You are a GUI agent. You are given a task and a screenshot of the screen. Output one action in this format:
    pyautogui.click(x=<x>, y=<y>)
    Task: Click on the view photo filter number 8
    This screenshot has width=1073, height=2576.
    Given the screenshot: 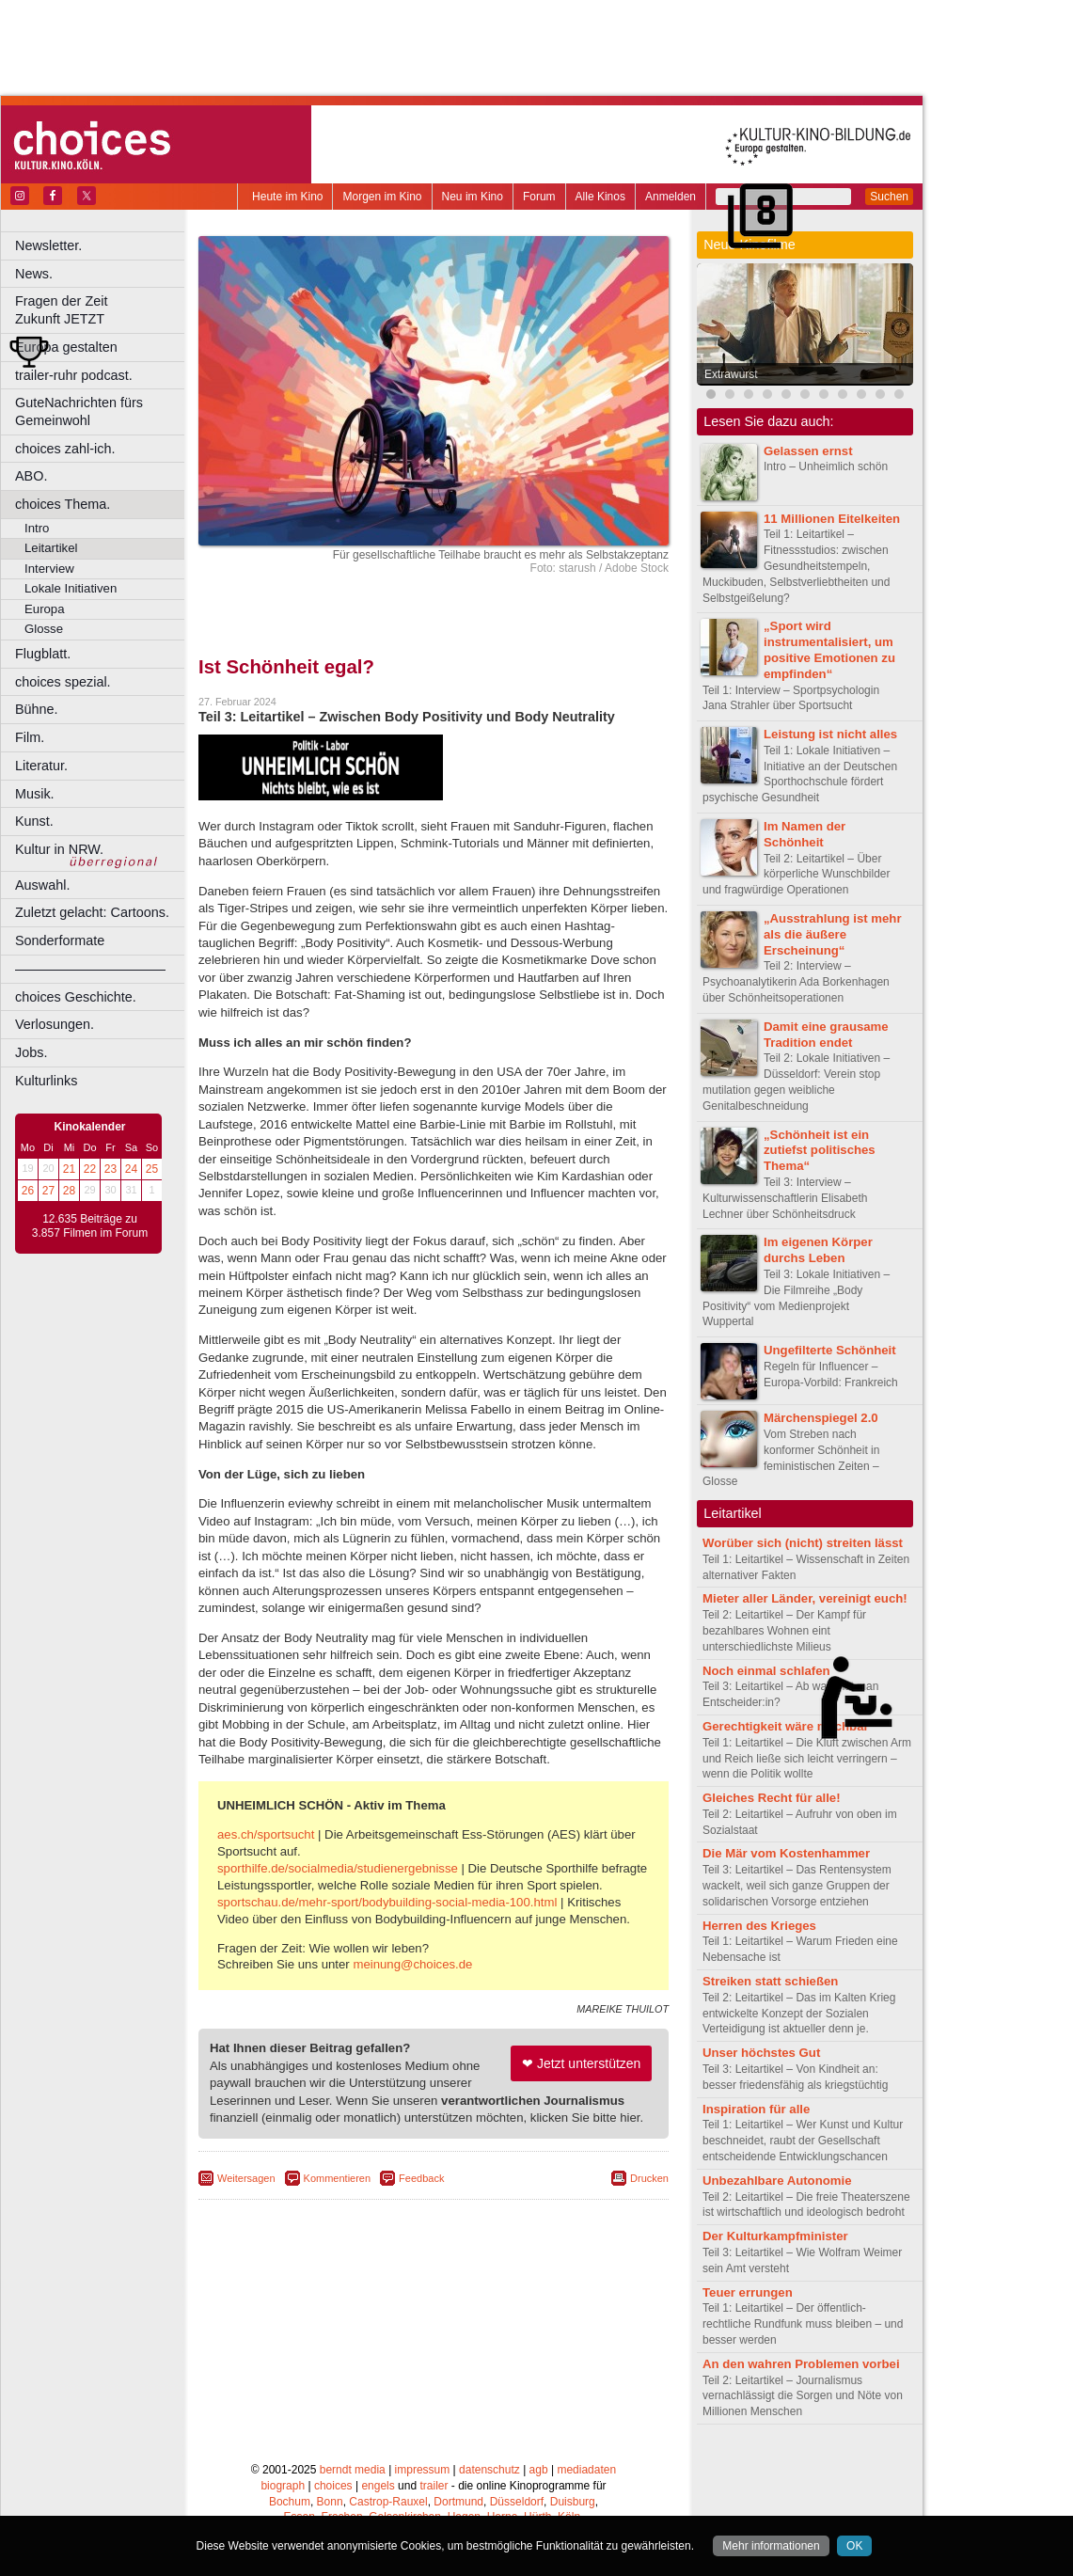 What is the action you would take?
    pyautogui.click(x=760, y=215)
    